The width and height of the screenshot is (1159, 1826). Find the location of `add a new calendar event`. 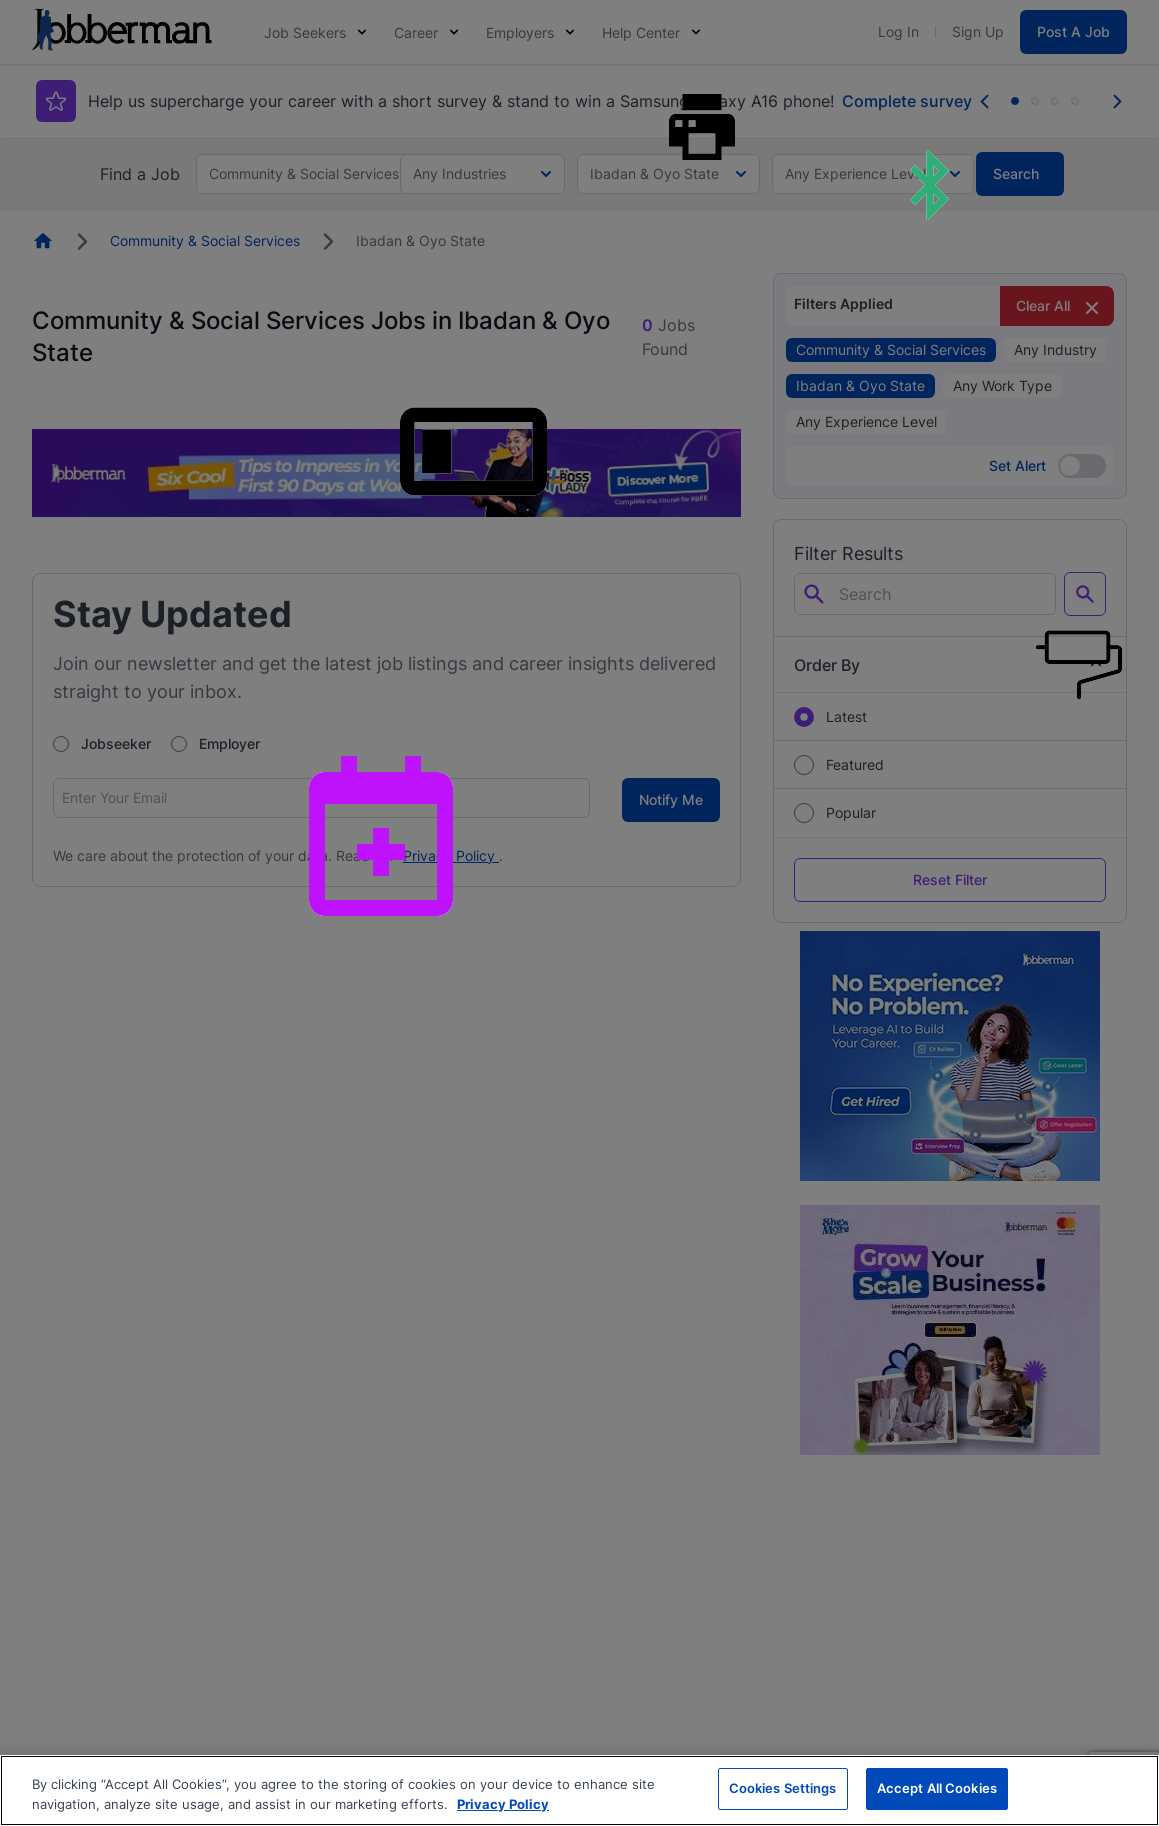

add a new calendar event is located at coordinates (381, 836).